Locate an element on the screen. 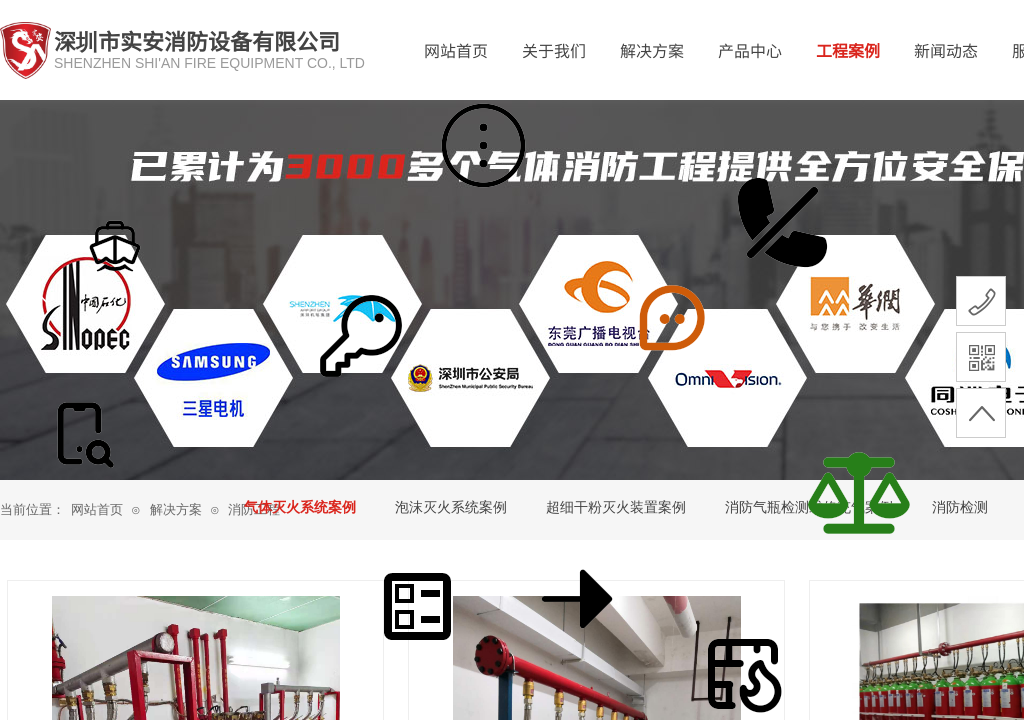 This screenshot has height=720, width=1024. view ballot or voting options is located at coordinates (417, 606).